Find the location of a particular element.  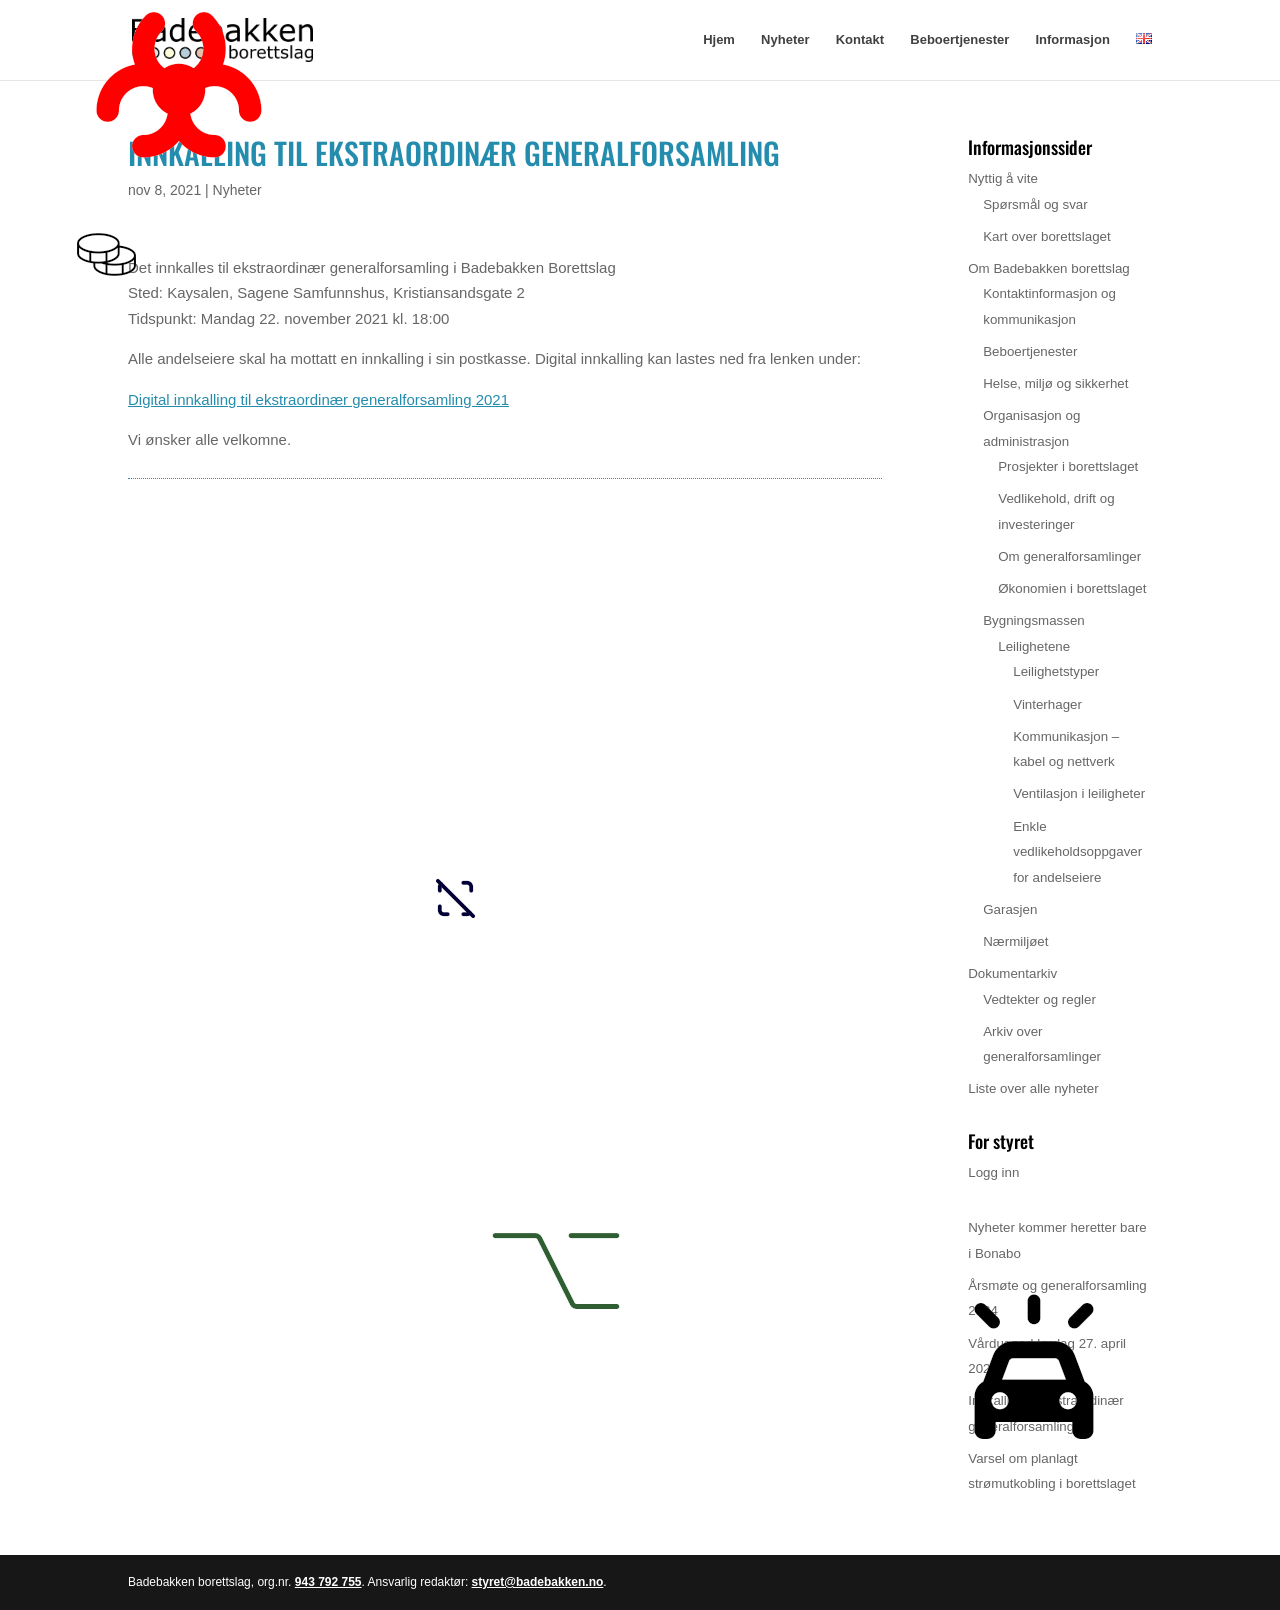

indicates hazardous or biohazardous material warning is located at coordinates (179, 90).